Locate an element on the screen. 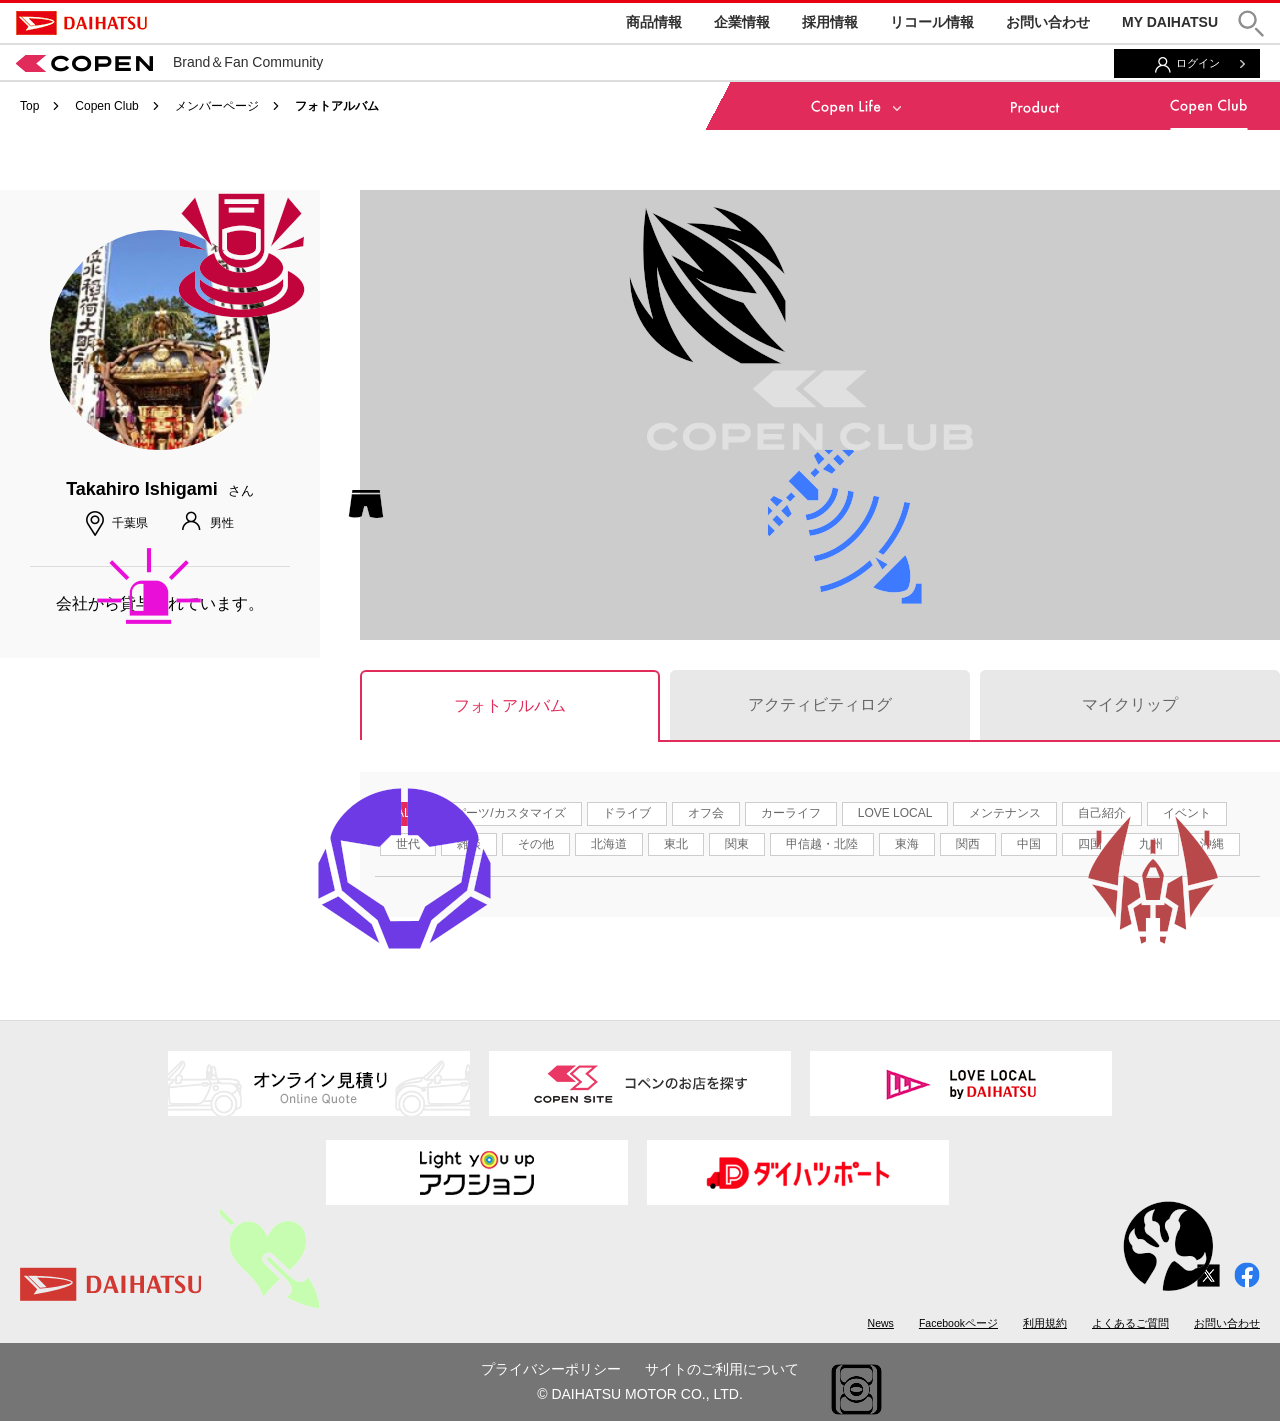 Image resolution: width=1280 pixels, height=1421 pixels. access satellite communication settings is located at coordinates (846, 528).